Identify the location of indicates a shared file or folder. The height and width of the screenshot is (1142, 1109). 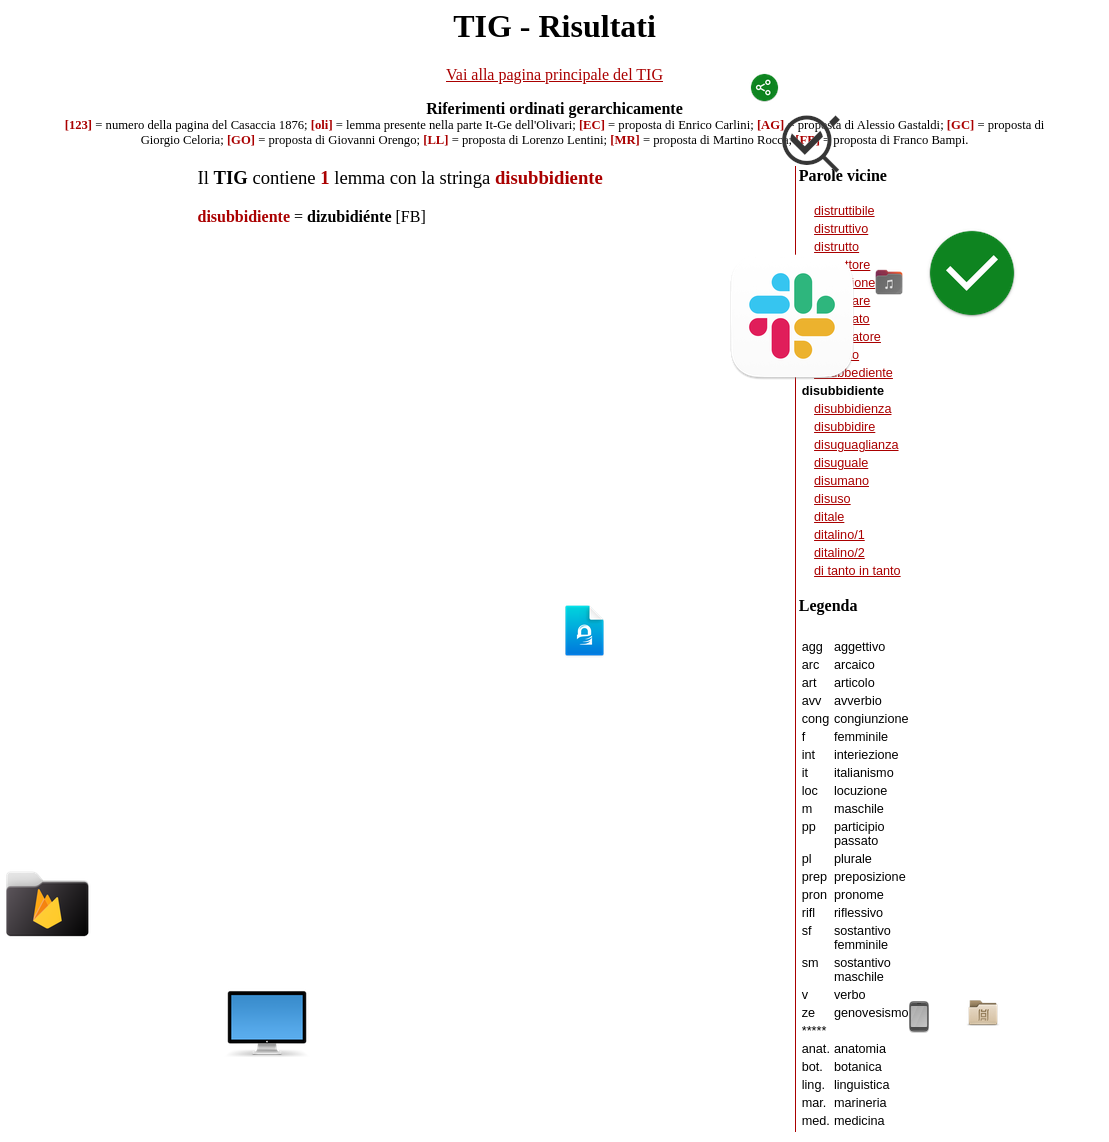
(764, 87).